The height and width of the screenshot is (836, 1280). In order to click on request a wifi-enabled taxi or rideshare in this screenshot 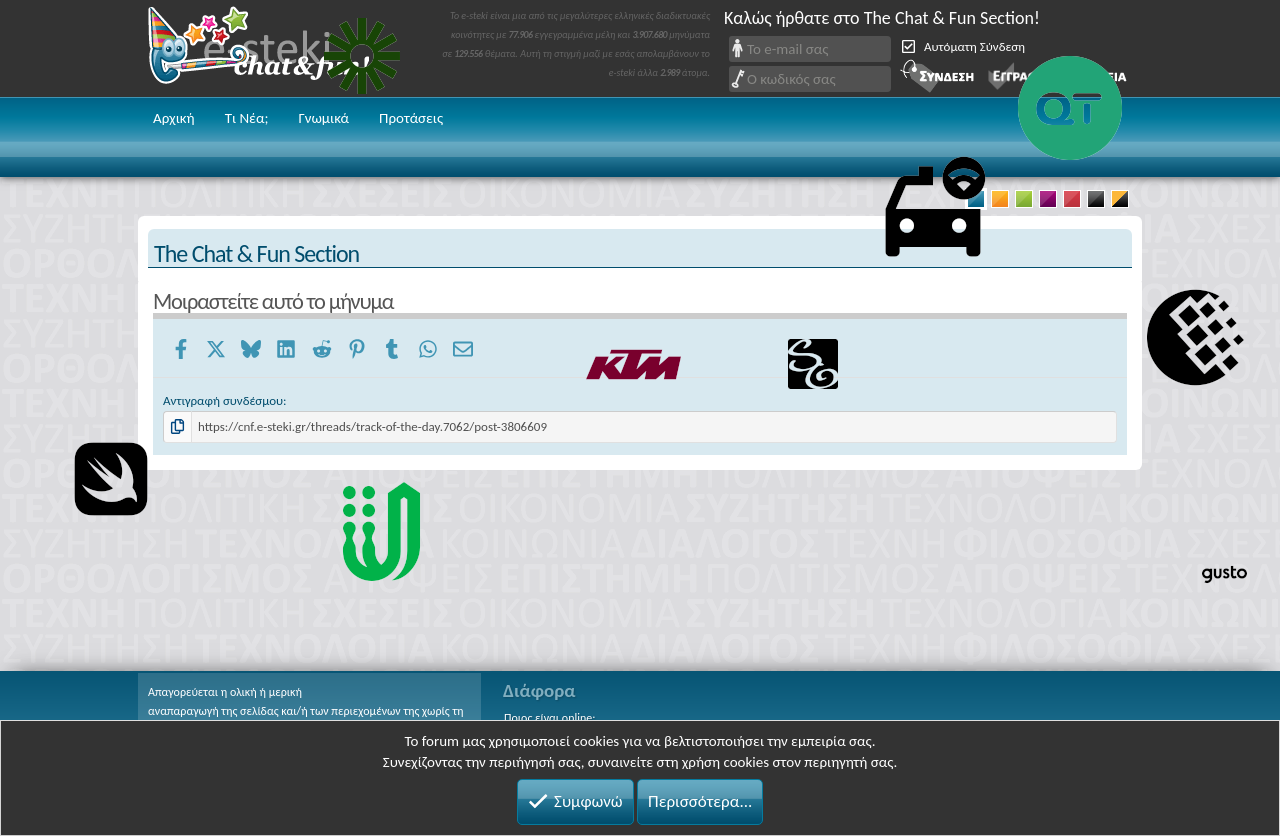, I will do `click(933, 209)`.